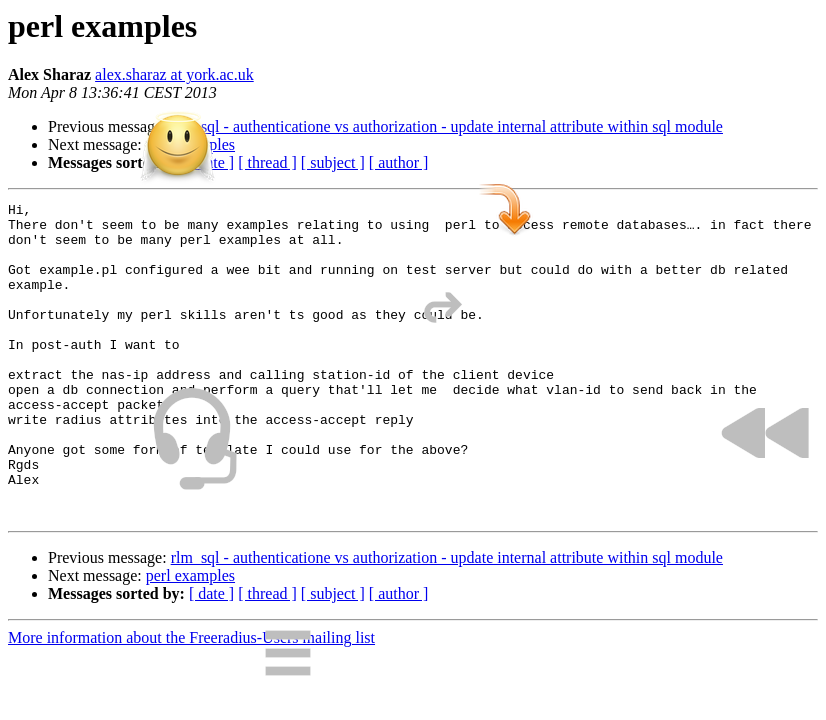  I want to click on rotate object clockwise, so click(507, 211).